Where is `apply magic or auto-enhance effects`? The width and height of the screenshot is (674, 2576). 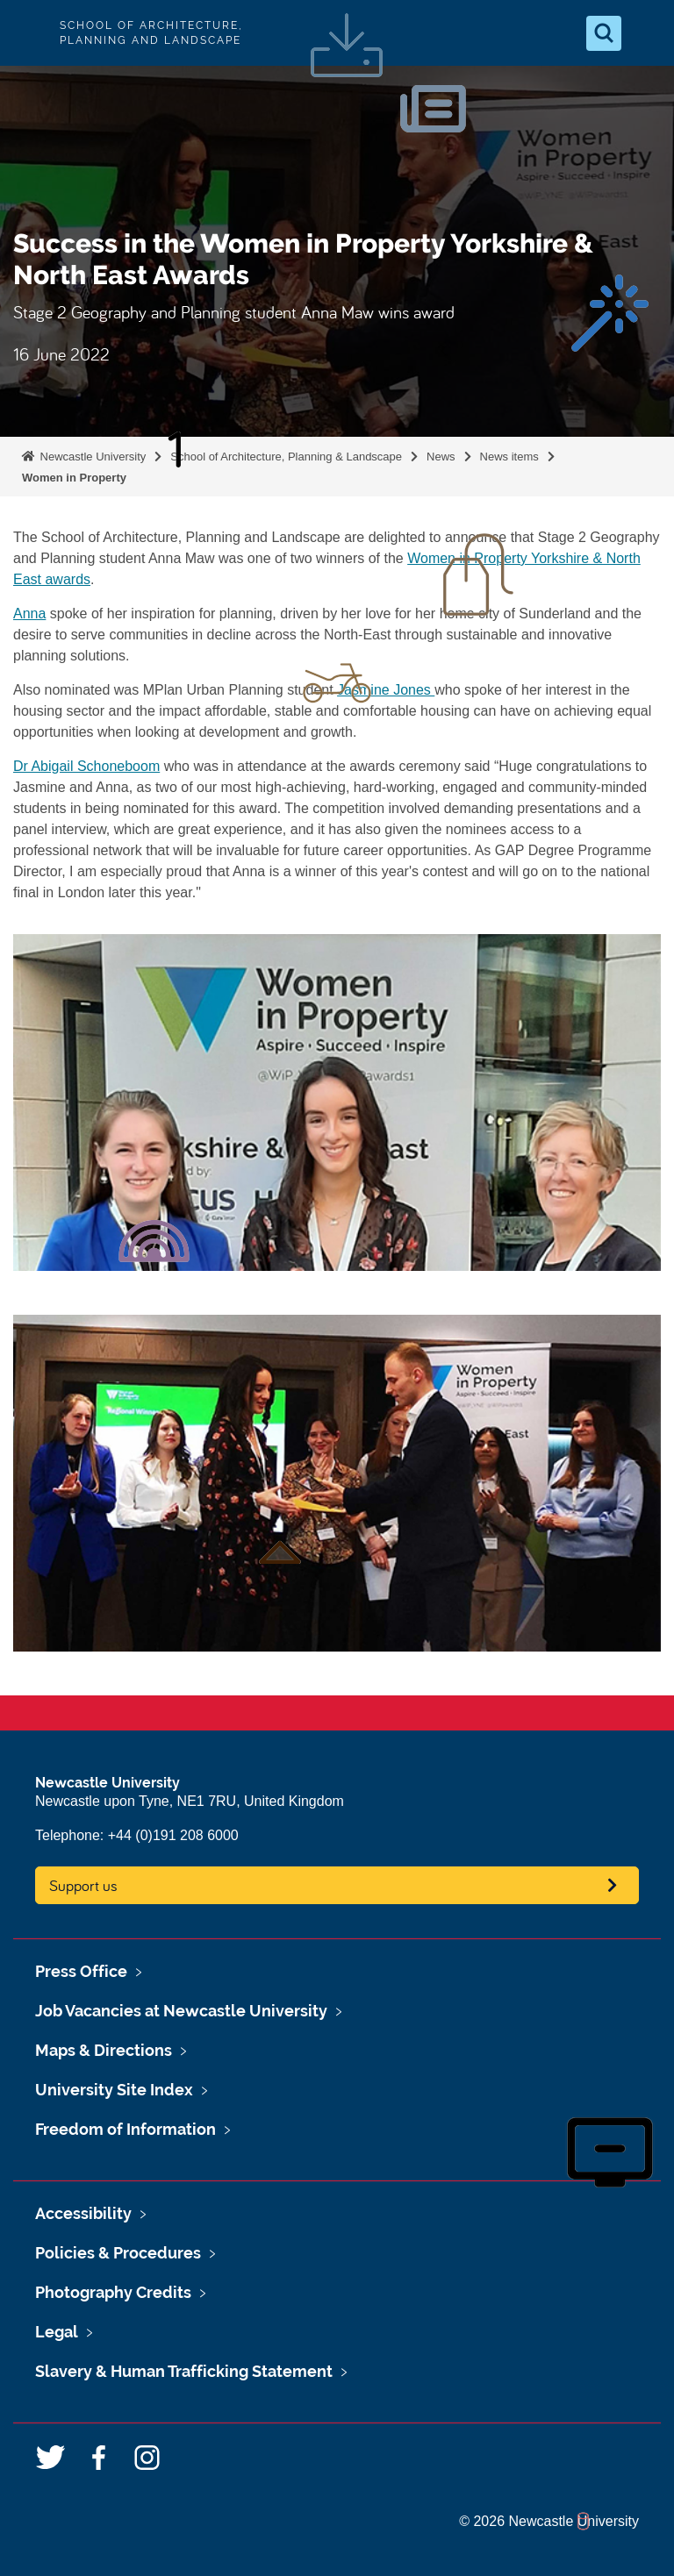
apply magic or auto-enhance effects is located at coordinates (608, 315).